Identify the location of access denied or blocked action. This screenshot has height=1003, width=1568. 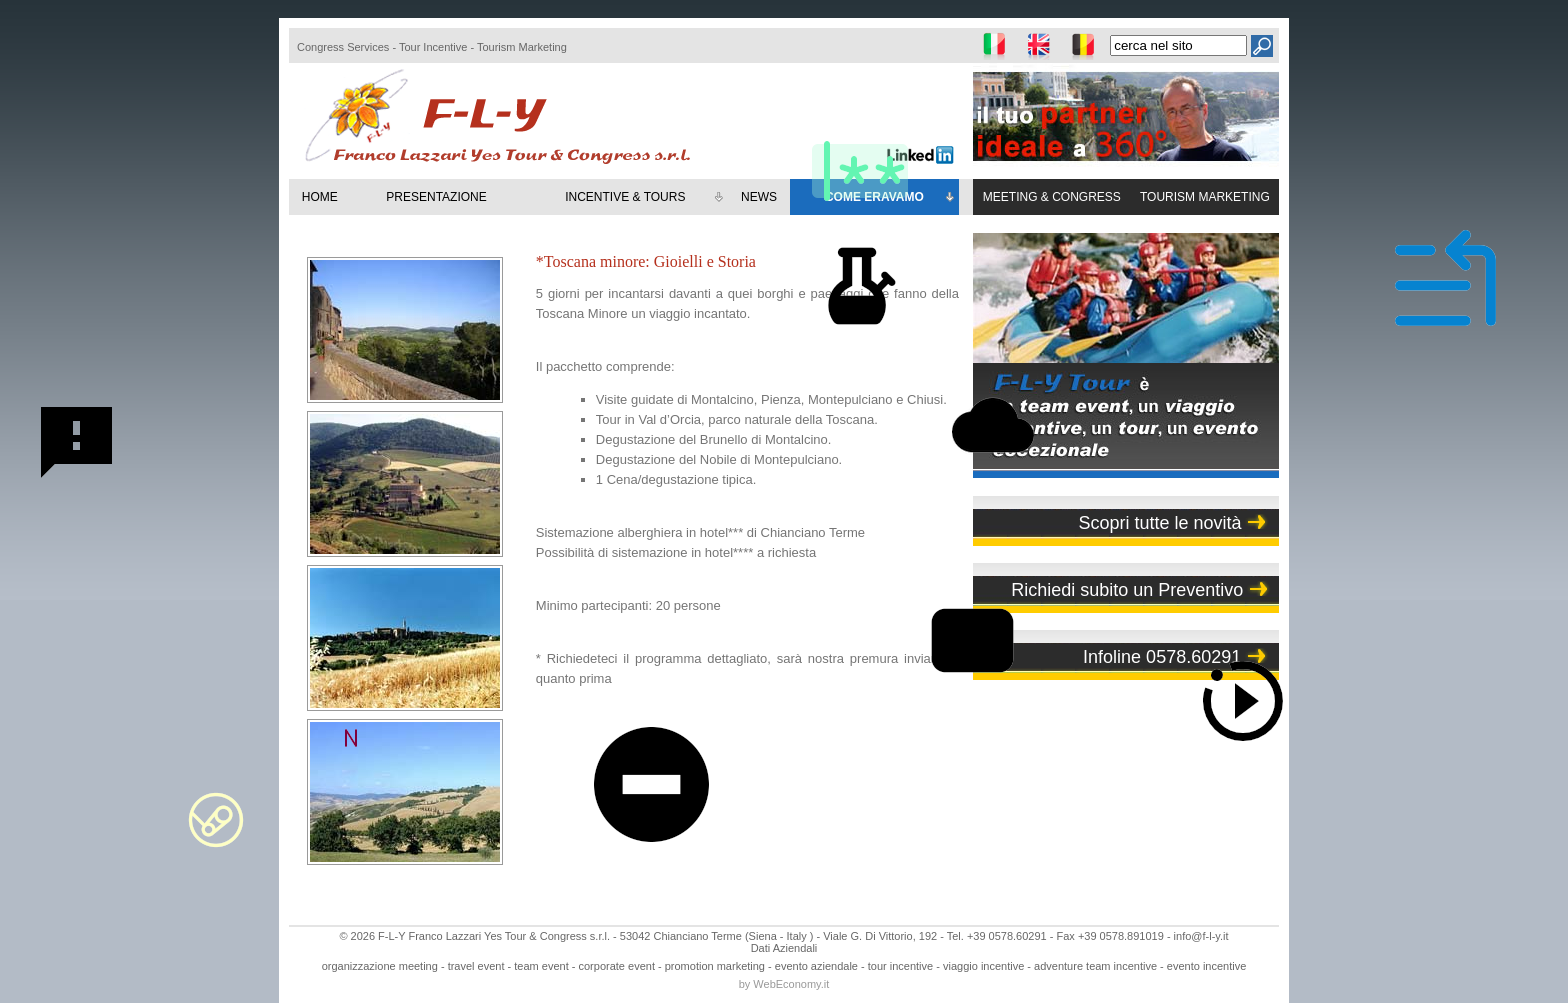
(651, 784).